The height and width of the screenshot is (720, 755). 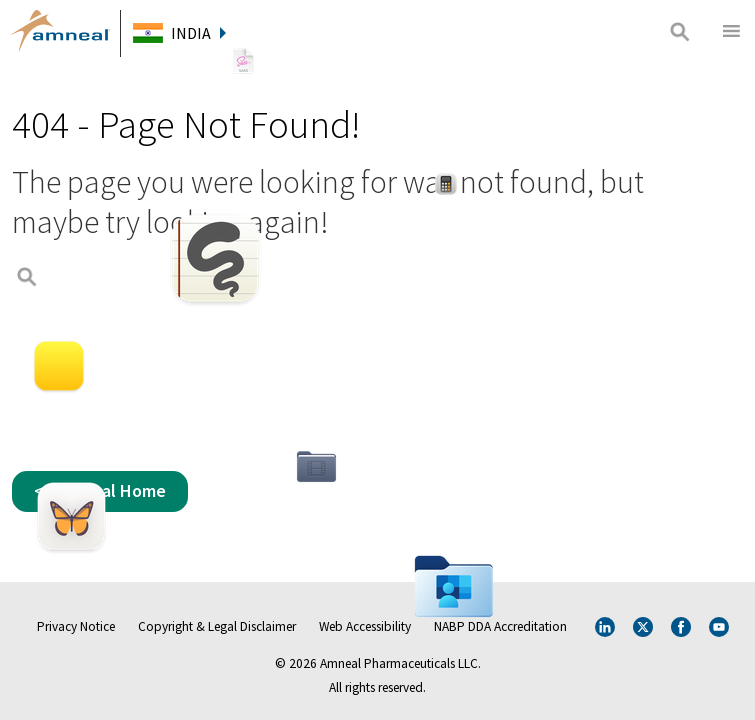 What do you see at coordinates (453, 588) in the screenshot?
I see `folder containing microsoft intune company portal resources` at bounding box center [453, 588].